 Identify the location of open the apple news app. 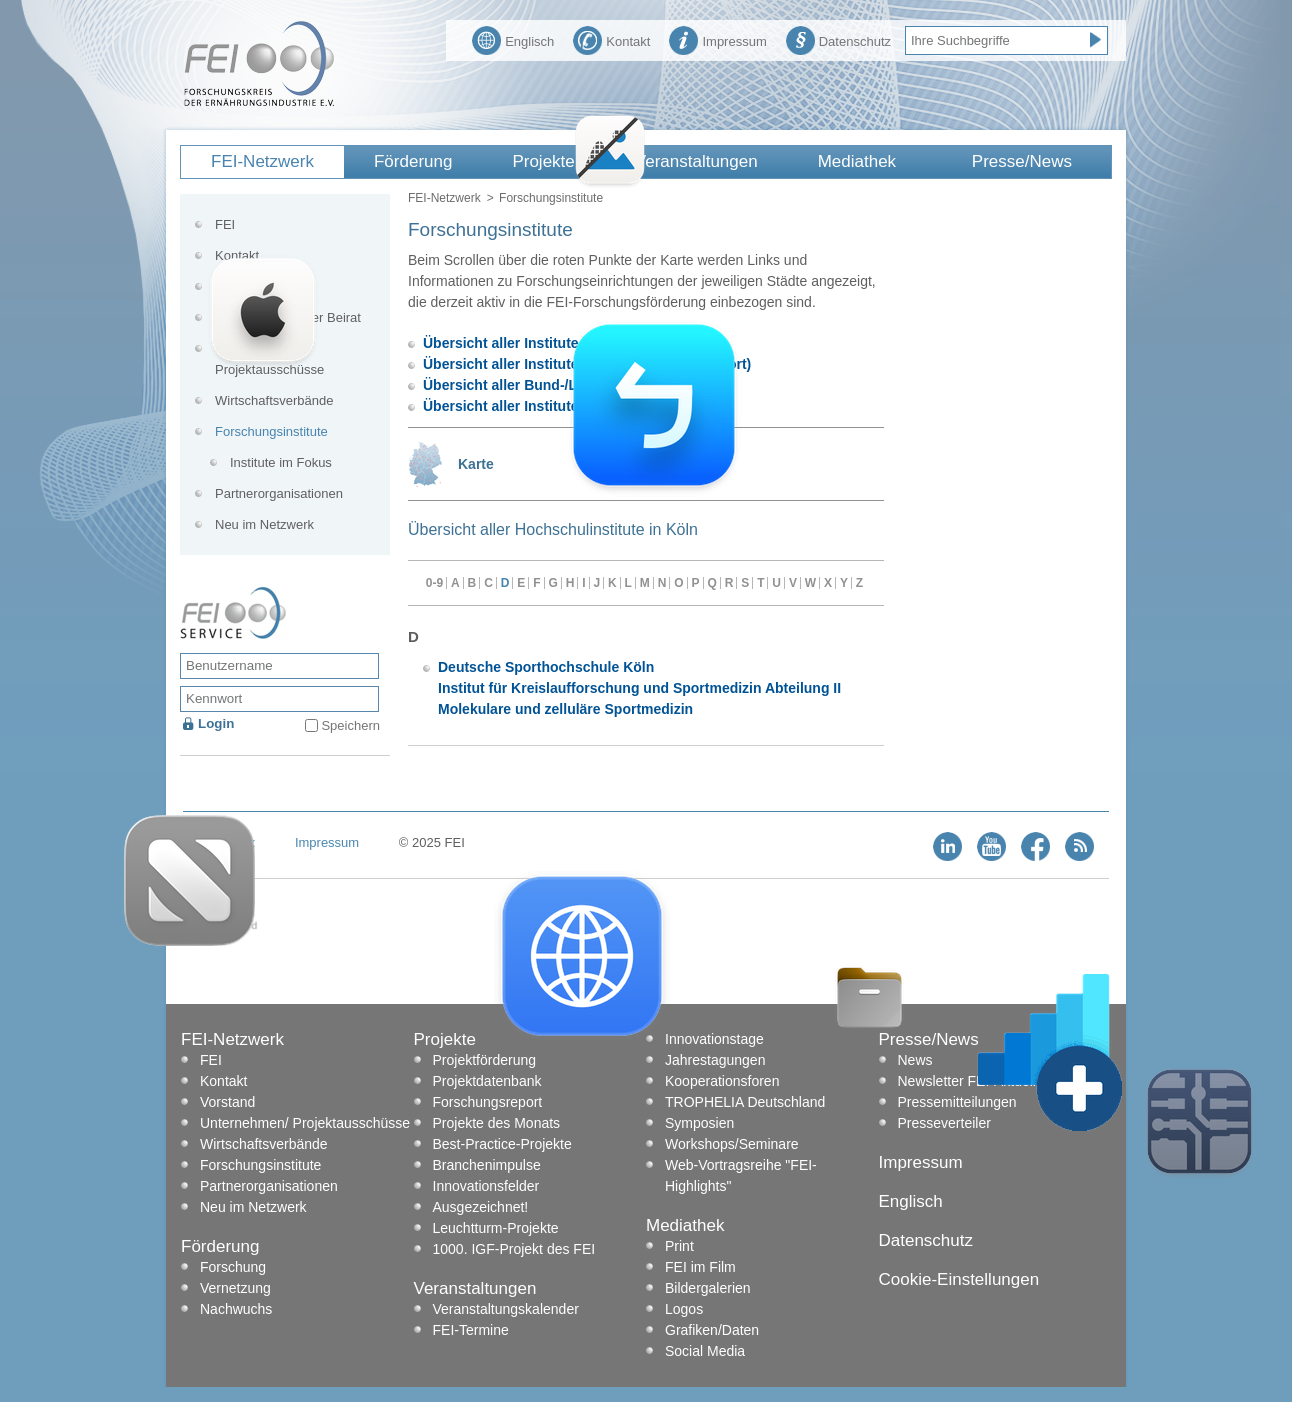
(189, 880).